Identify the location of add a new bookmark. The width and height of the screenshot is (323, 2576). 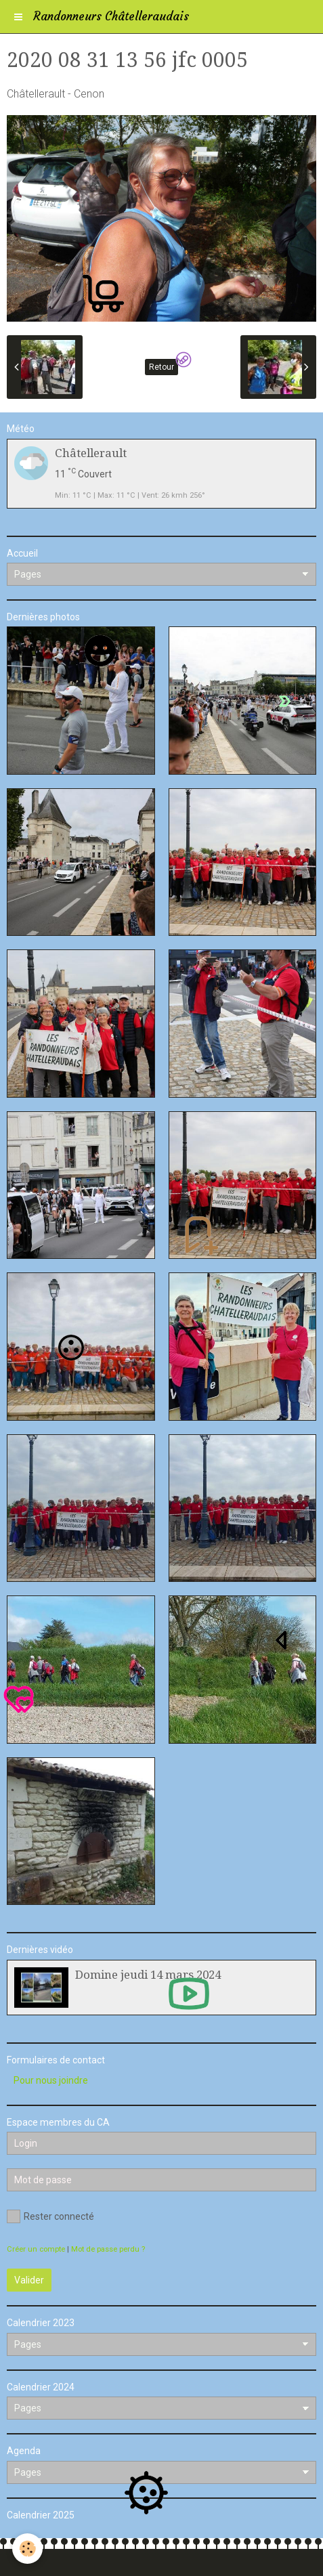
(198, 1235).